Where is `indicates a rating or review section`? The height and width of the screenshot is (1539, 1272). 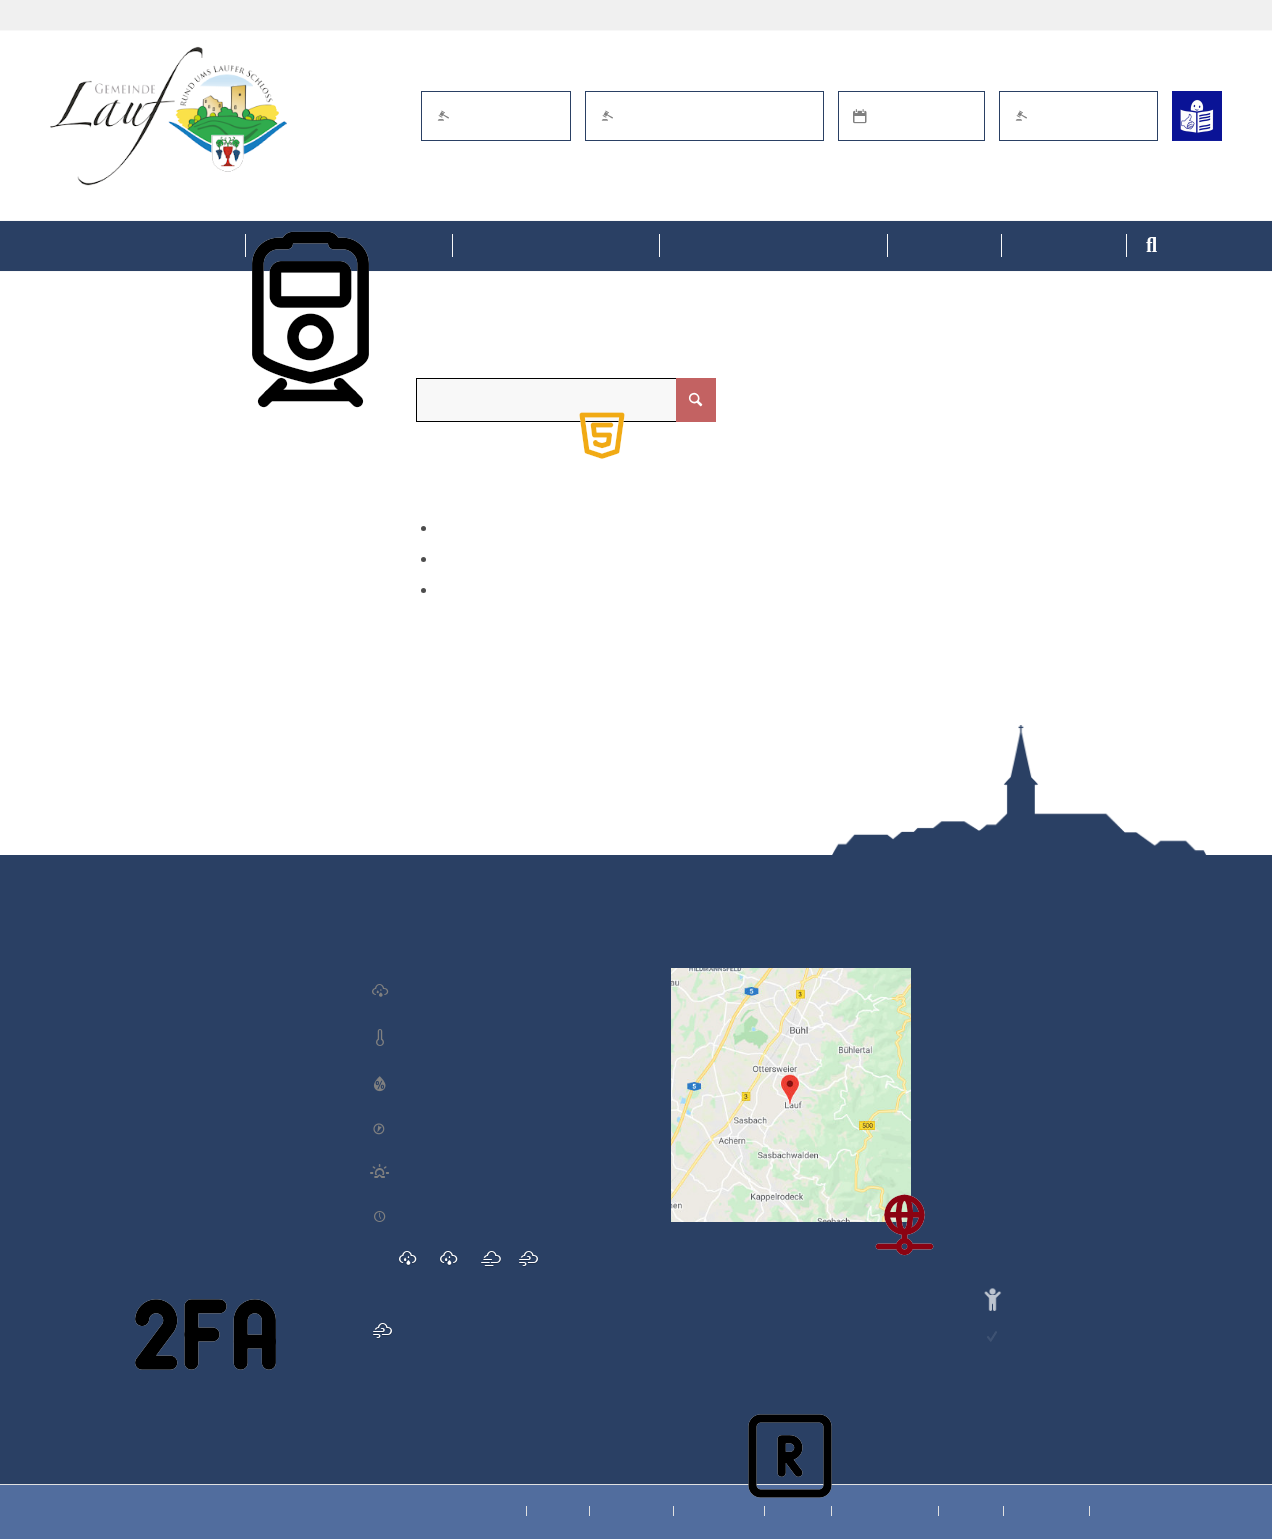 indicates a rating or review section is located at coordinates (790, 1456).